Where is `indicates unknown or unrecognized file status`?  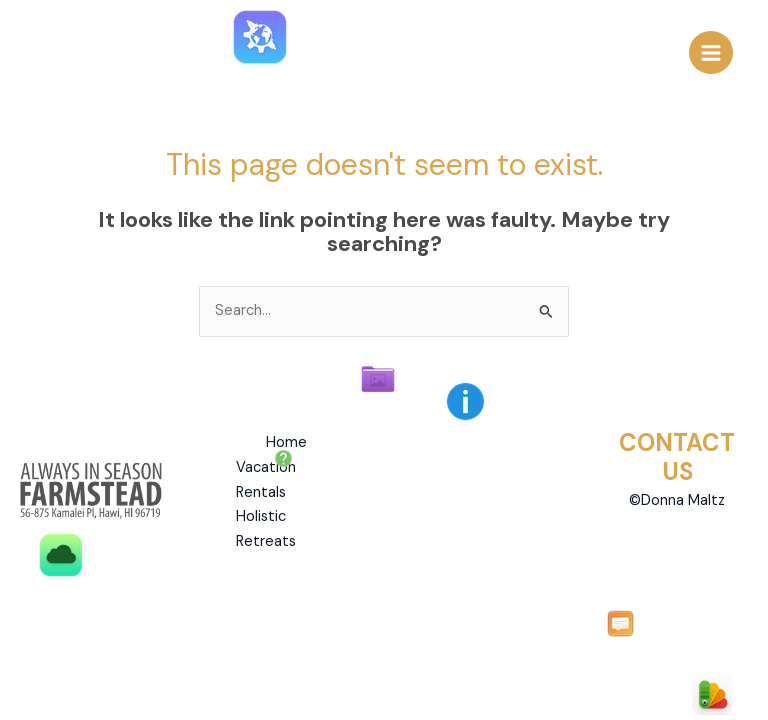
indicates unknown or unrecognized file status is located at coordinates (283, 458).